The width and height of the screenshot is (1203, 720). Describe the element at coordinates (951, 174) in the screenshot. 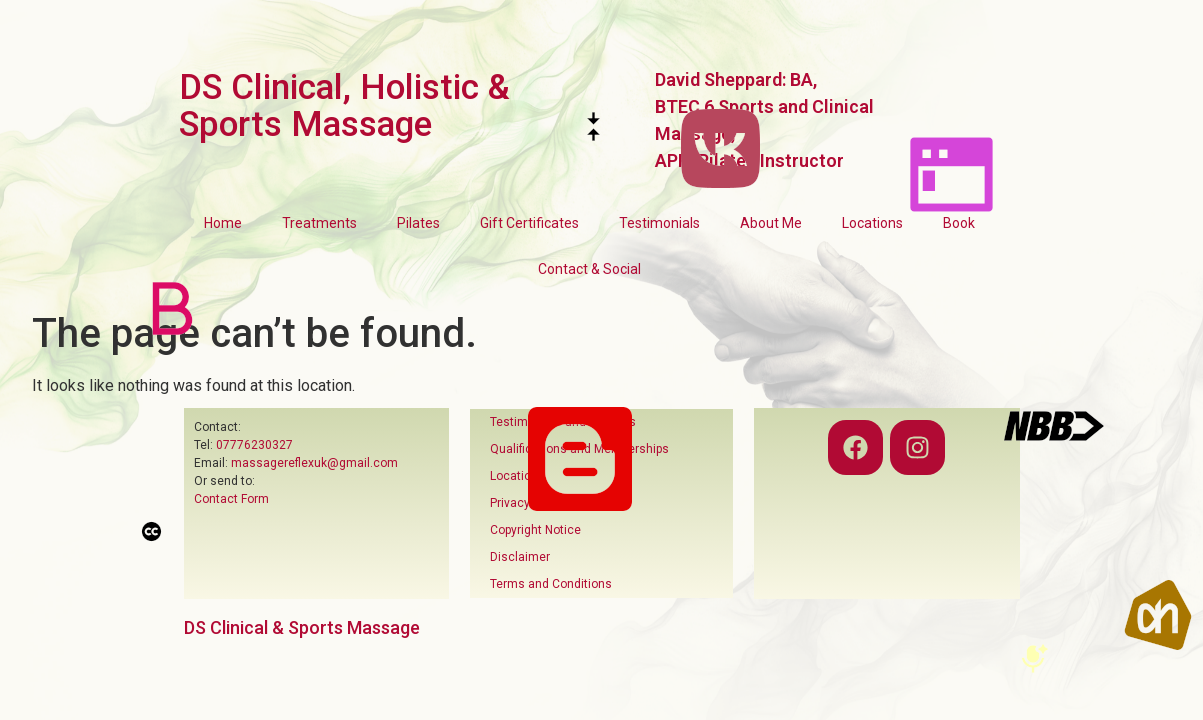

I see `open terminal or command line interface` at that location.